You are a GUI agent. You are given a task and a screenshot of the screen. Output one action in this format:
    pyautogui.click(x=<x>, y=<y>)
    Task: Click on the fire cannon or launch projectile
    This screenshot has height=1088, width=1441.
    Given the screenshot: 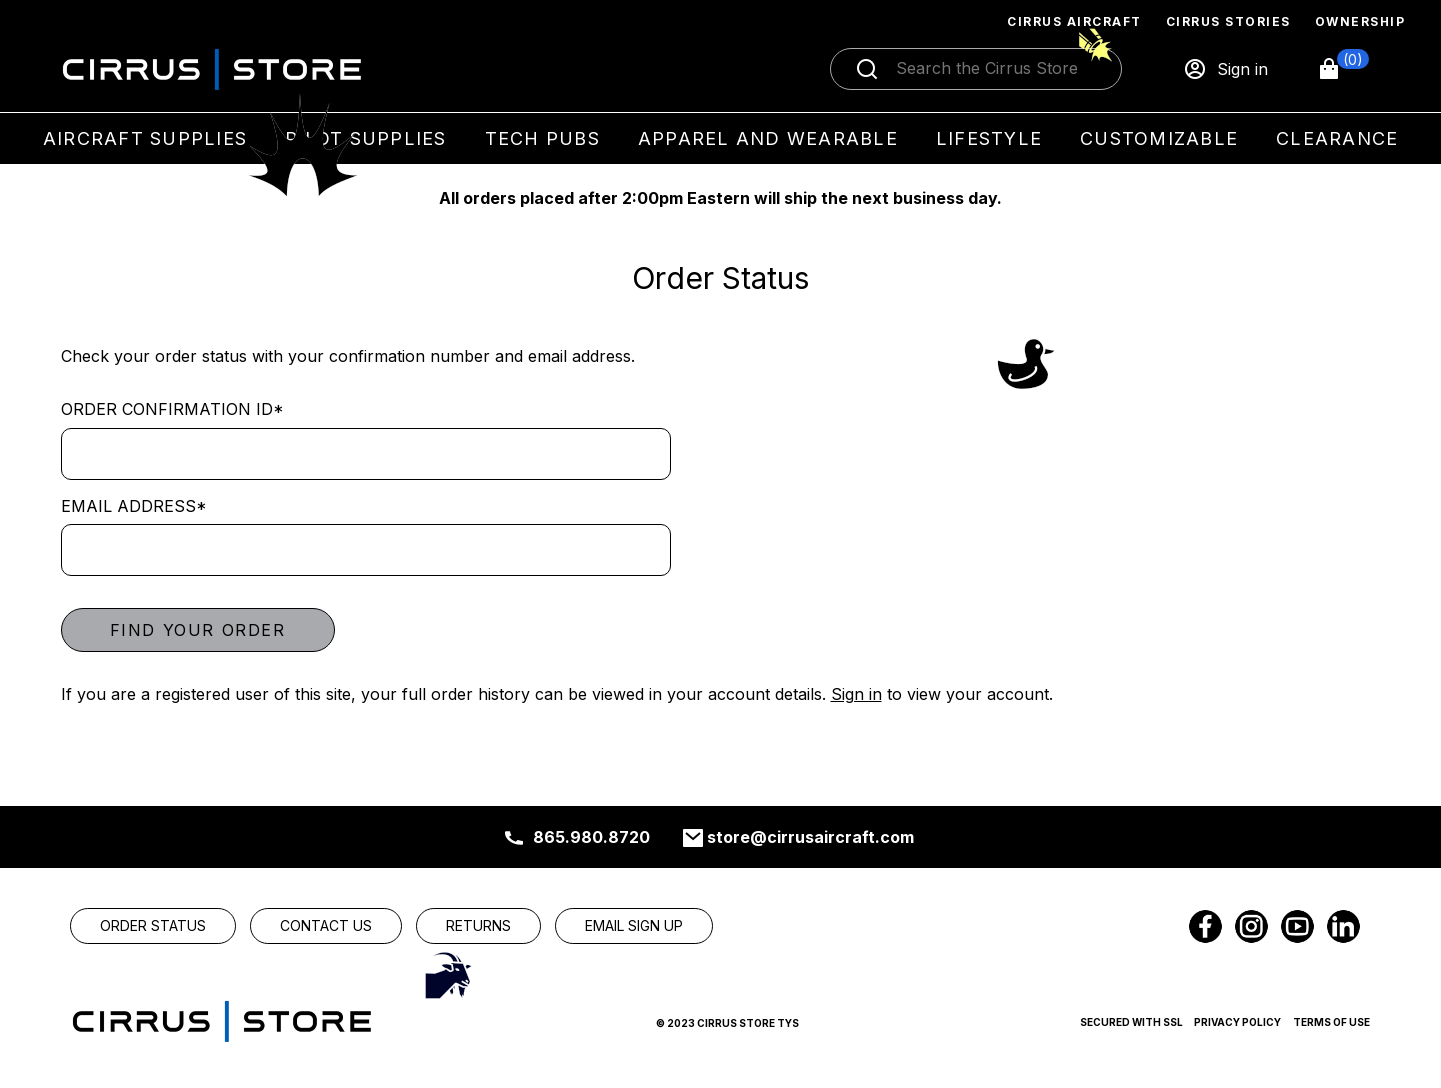 What is the action you would take?
    pyautogui.click(x=1095, y=45)
    